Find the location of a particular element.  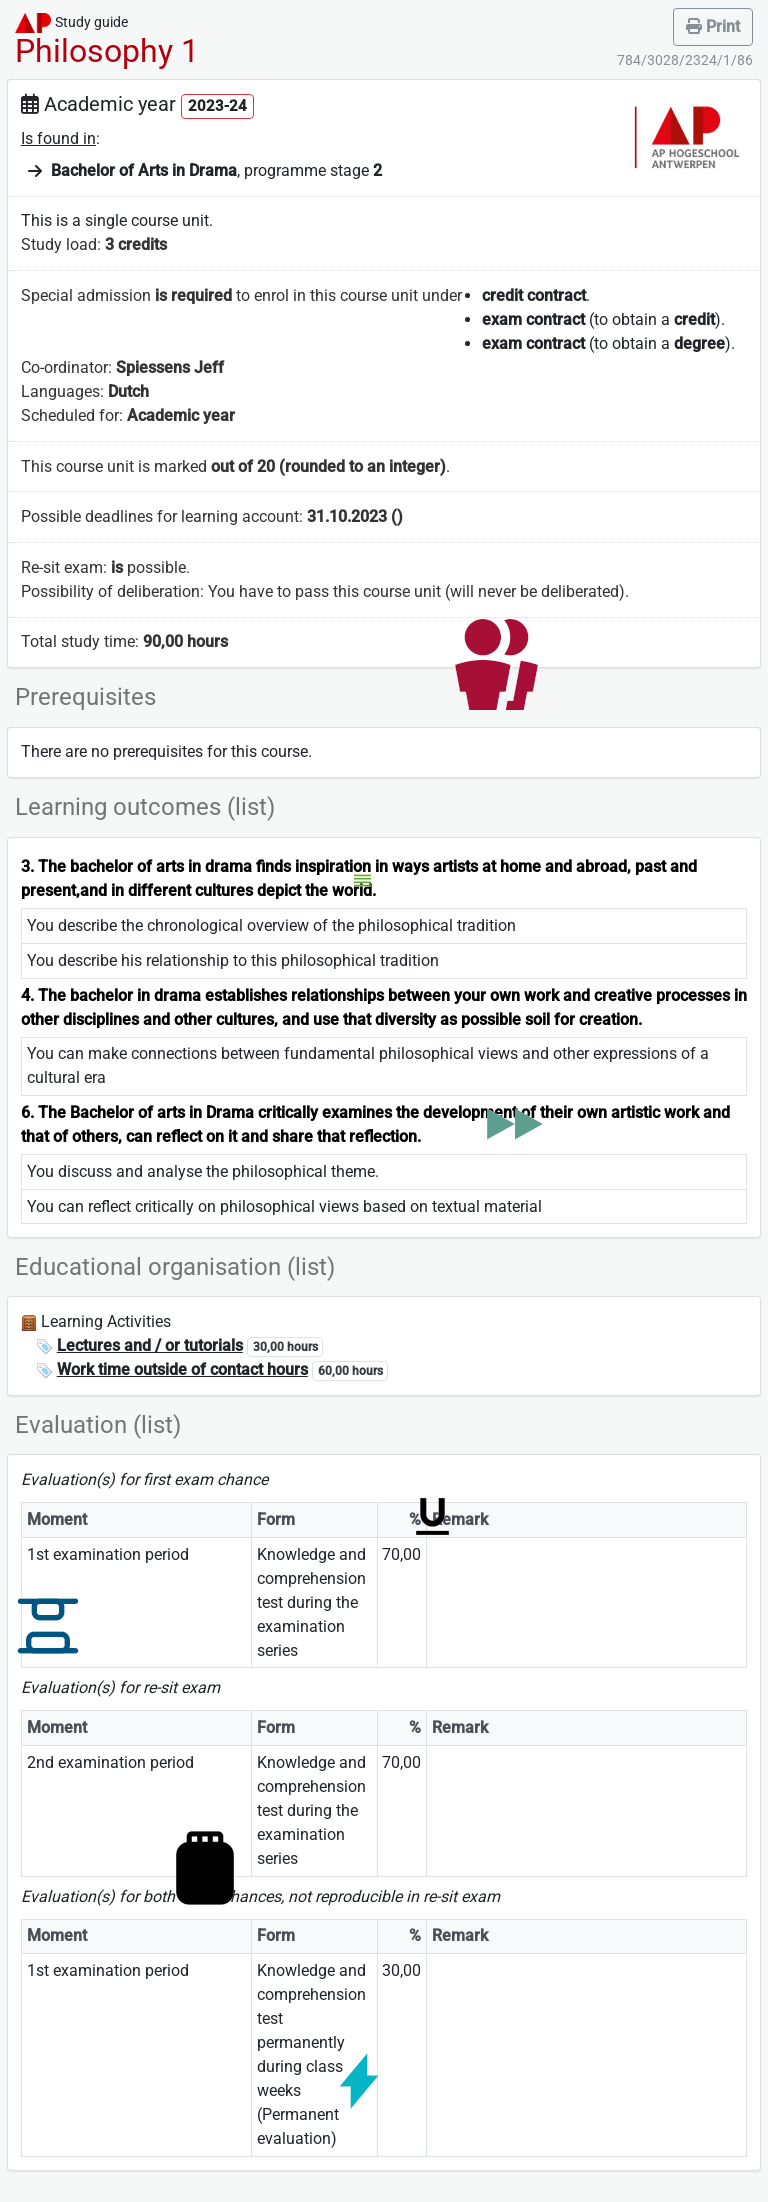

view group members or team is located at coordinates (496, 664).